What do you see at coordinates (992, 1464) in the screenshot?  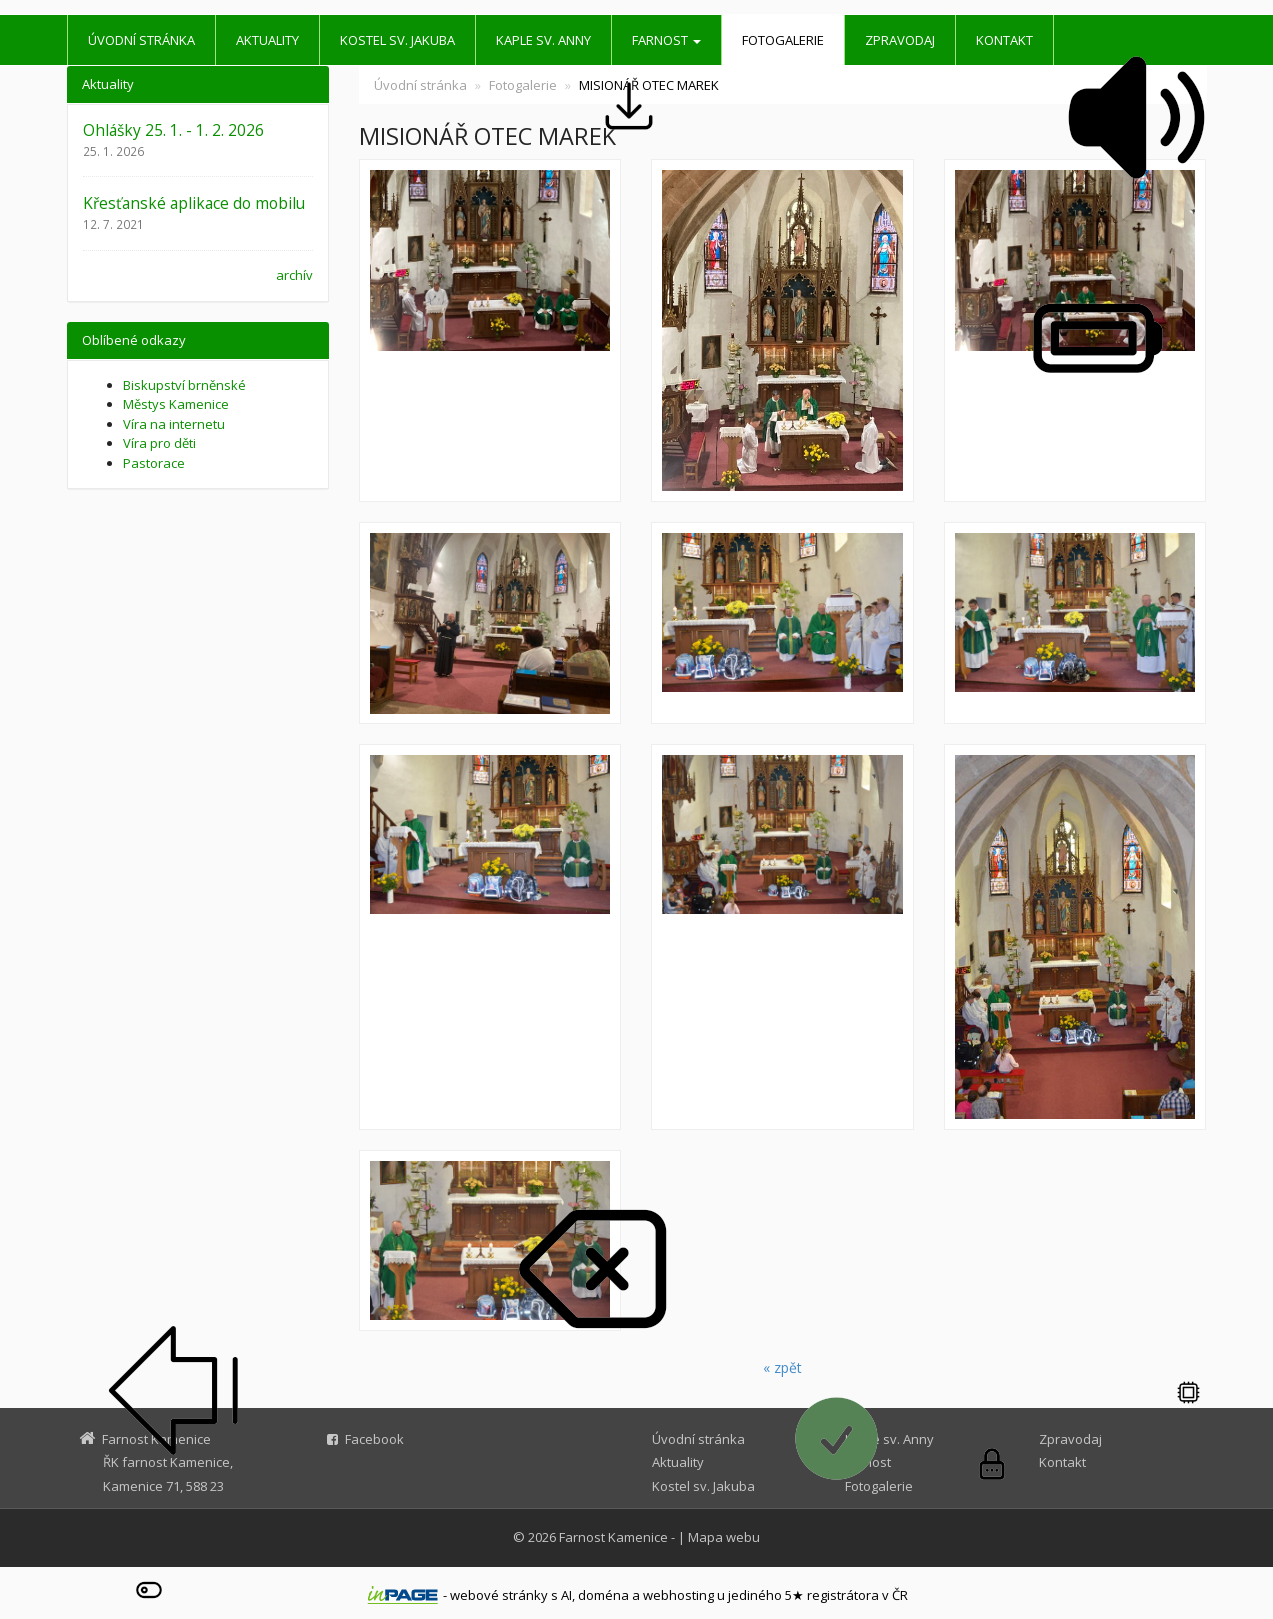 I see `enter password to unlock` at bounding box center [992, 1464].